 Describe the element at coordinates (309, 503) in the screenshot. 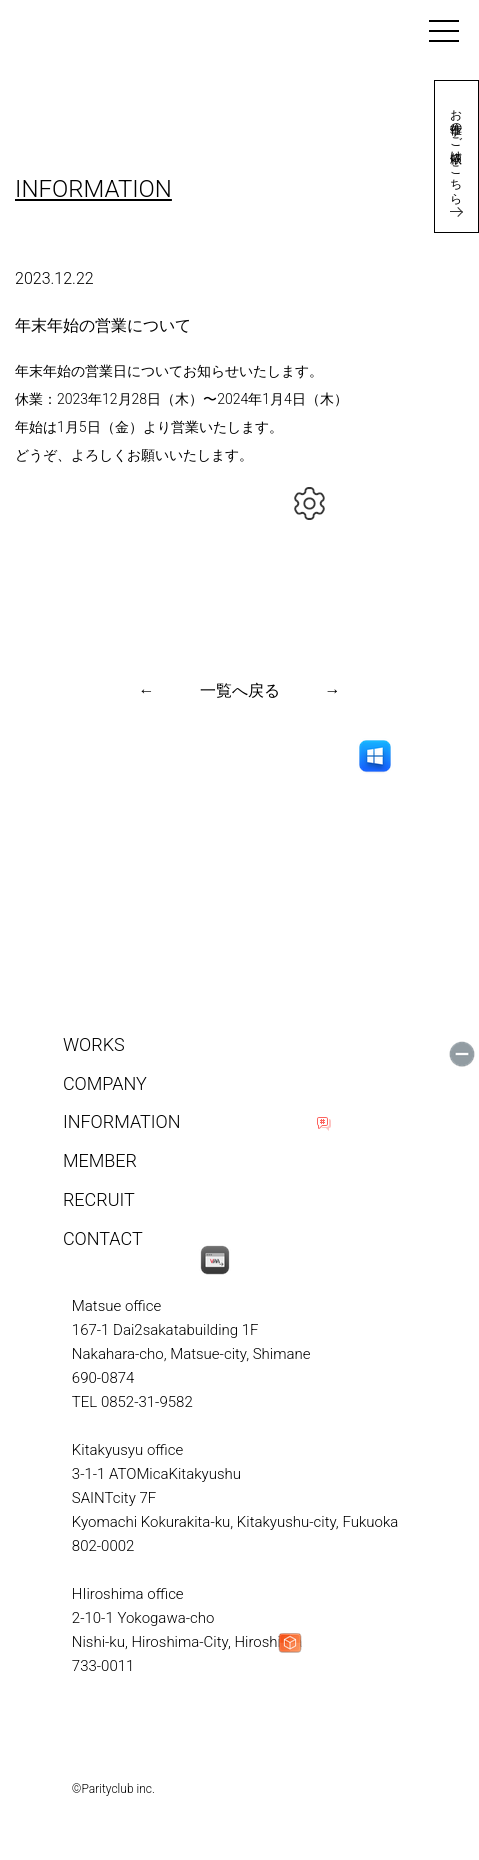

I see `access system settings` at that location.